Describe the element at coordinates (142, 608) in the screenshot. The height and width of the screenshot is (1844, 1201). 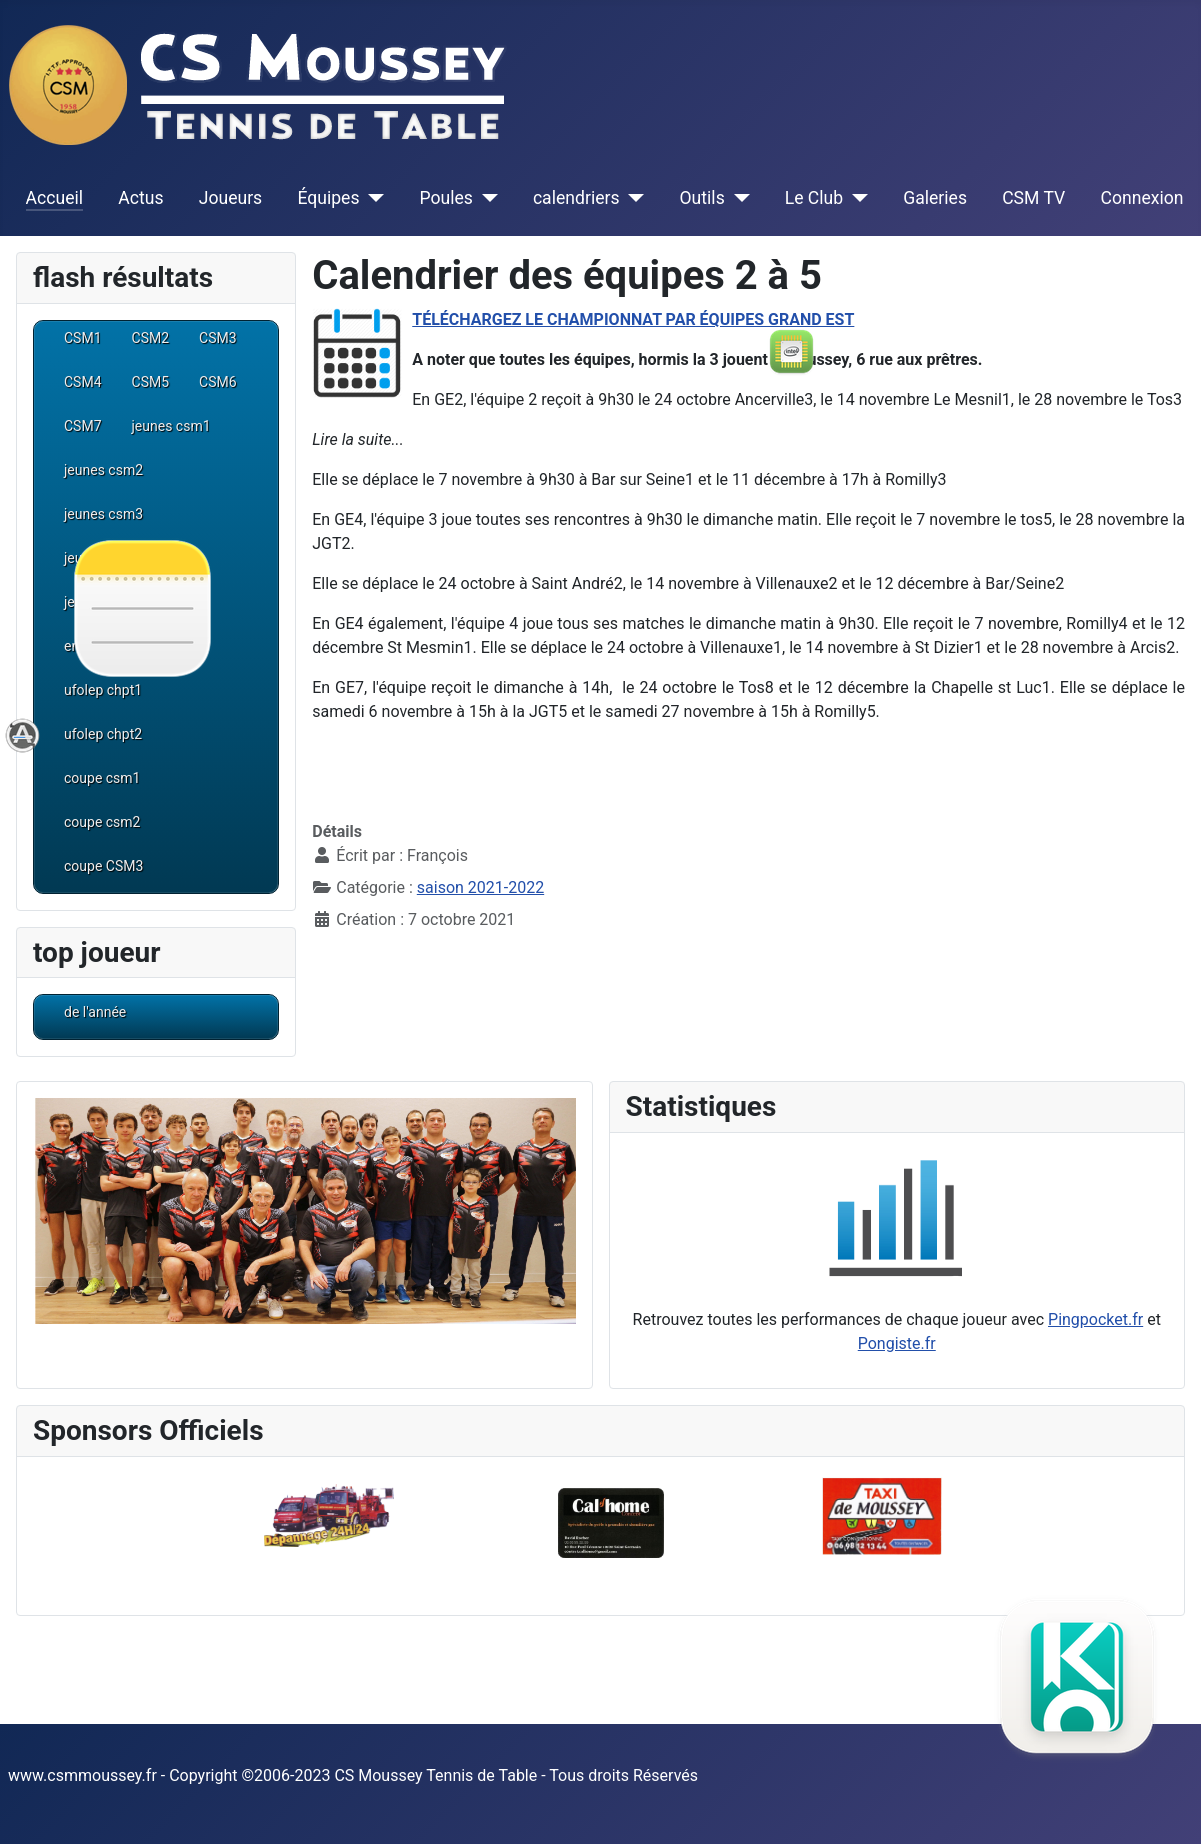
I see `open tomboy notes app` at that location.